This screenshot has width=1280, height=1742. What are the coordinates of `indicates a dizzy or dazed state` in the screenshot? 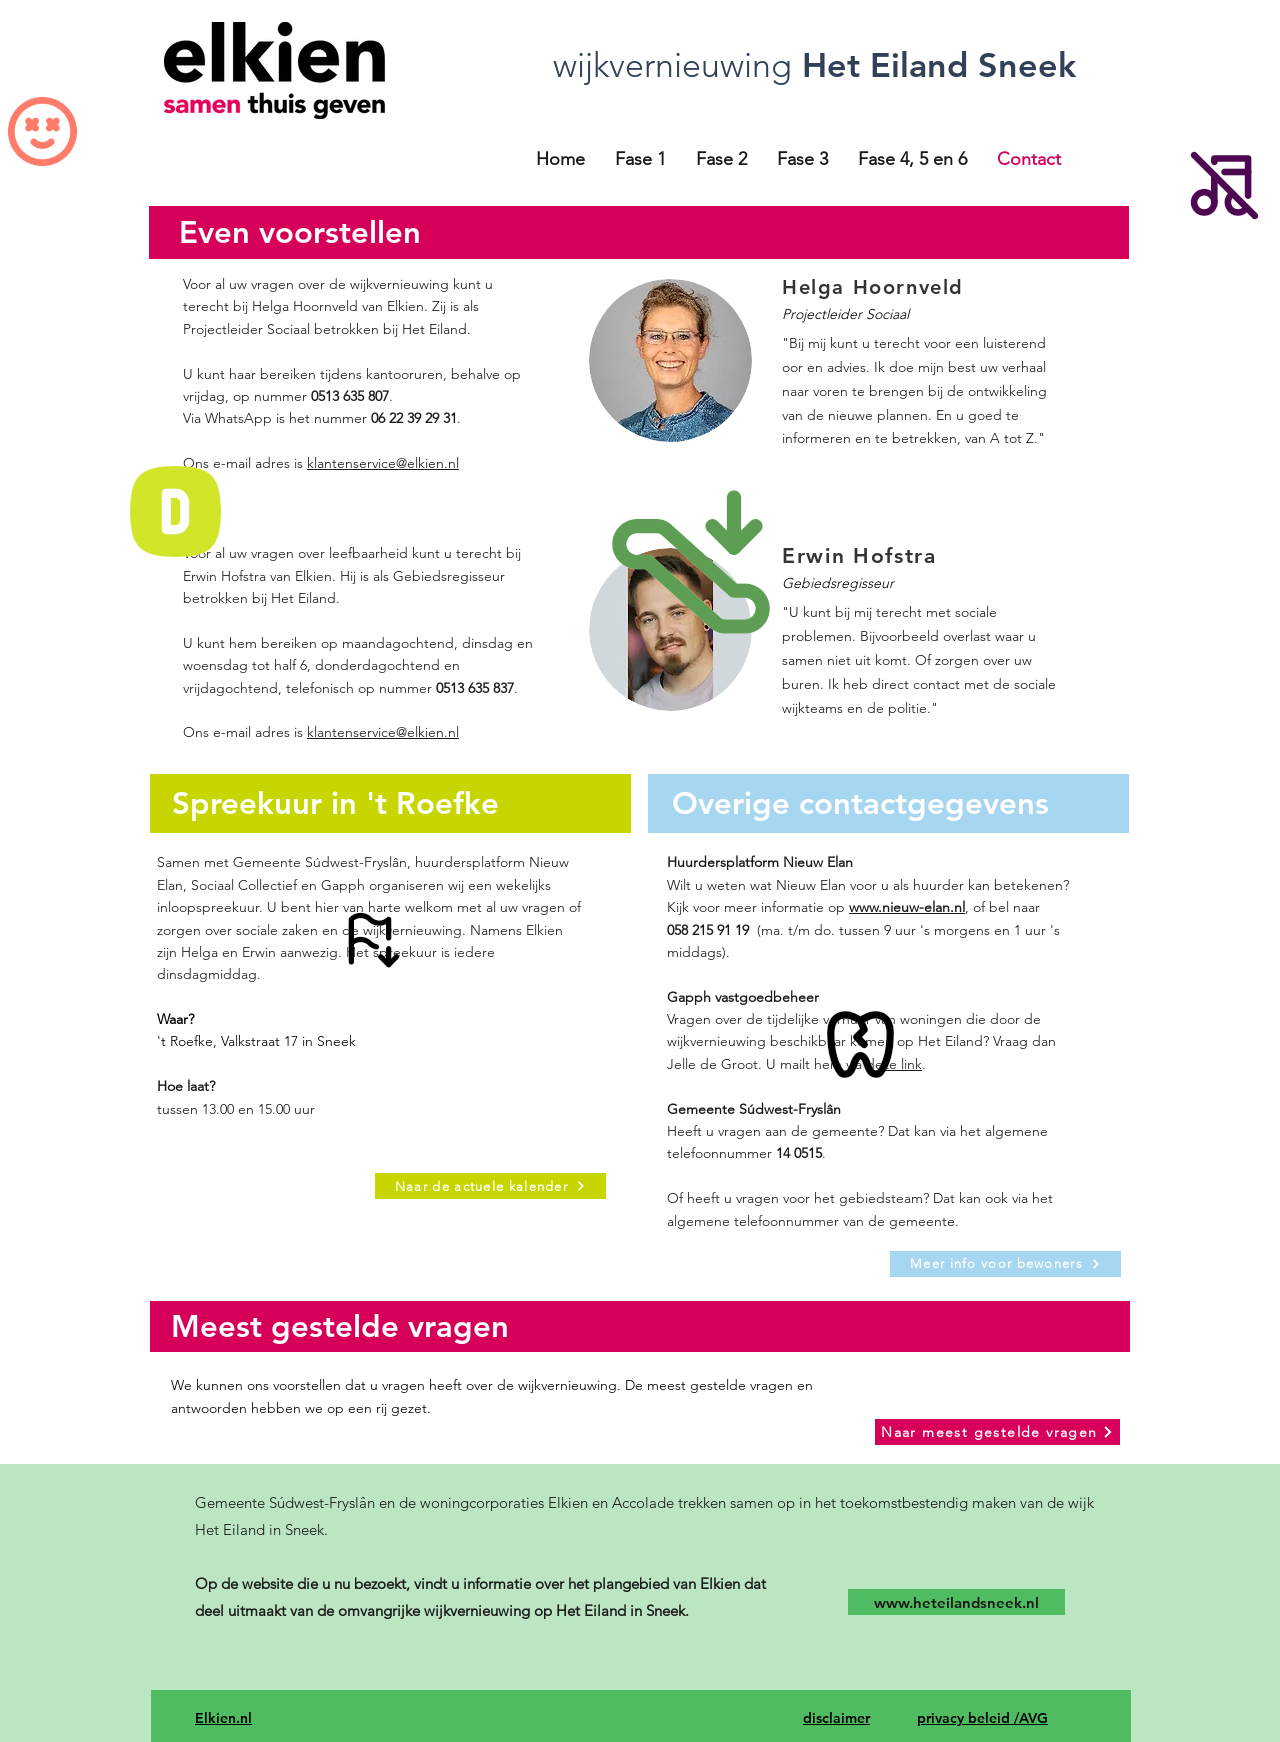 It's located at (42, 131).